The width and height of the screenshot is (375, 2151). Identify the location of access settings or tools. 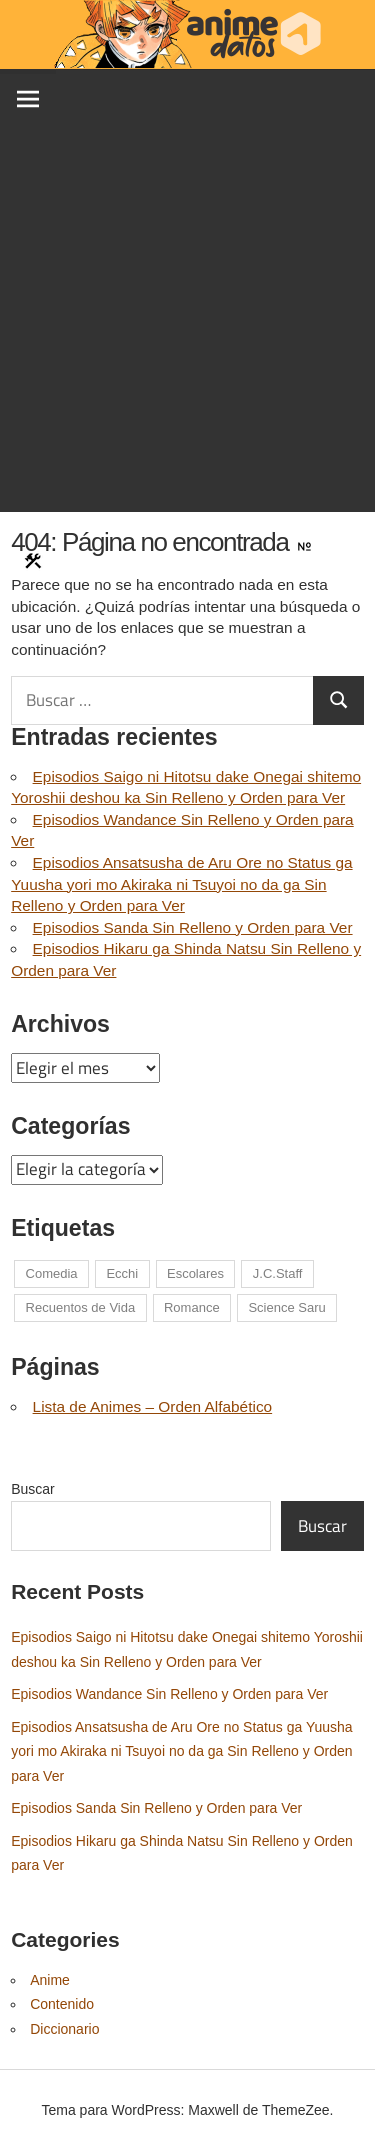
(33, 561).